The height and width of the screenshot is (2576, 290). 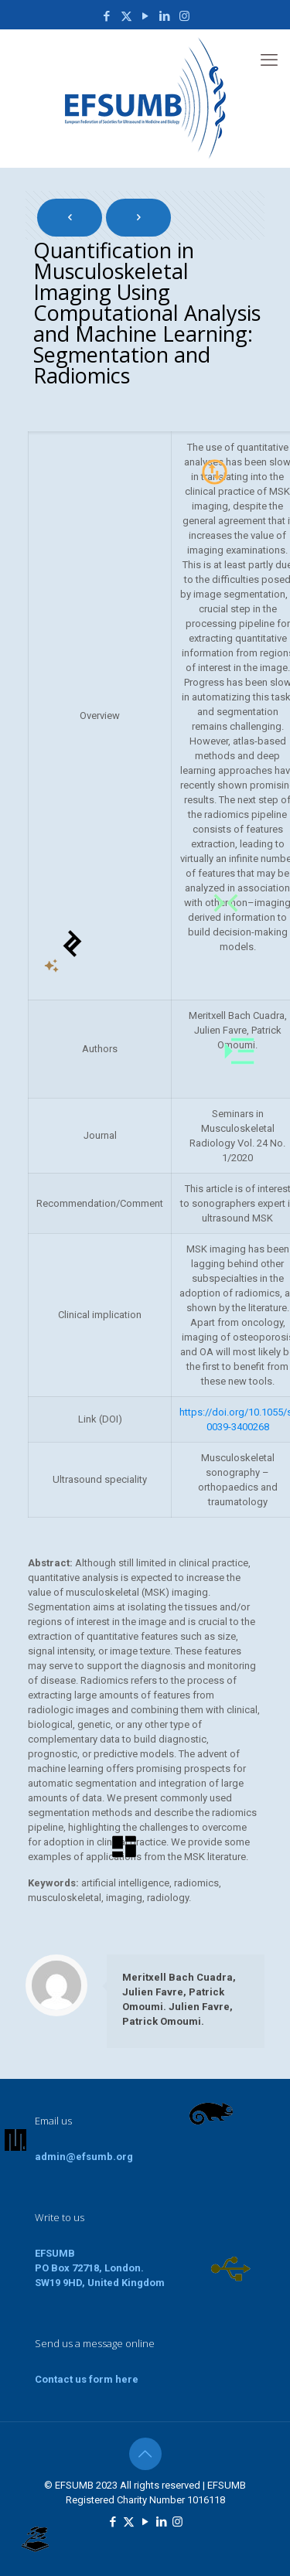 What do you see at coordinates (230, 2268) in the screenshot?
I see `indicates USB connection available` at bounding box center [230, 2268].